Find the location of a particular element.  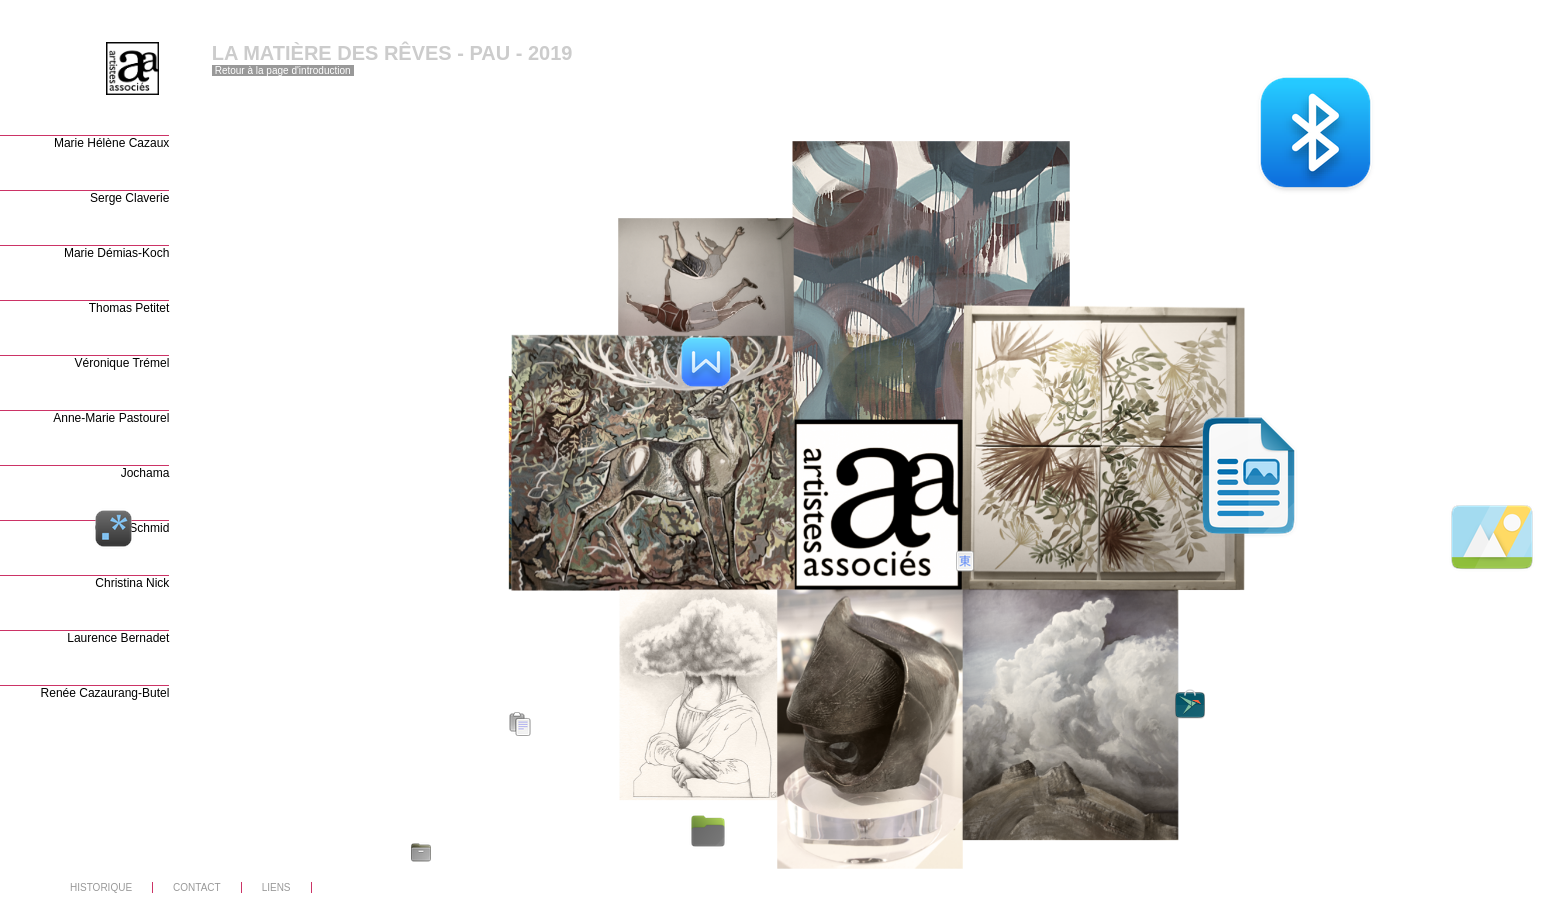

open bluetooth settings is located at coordinates (1315, 132).